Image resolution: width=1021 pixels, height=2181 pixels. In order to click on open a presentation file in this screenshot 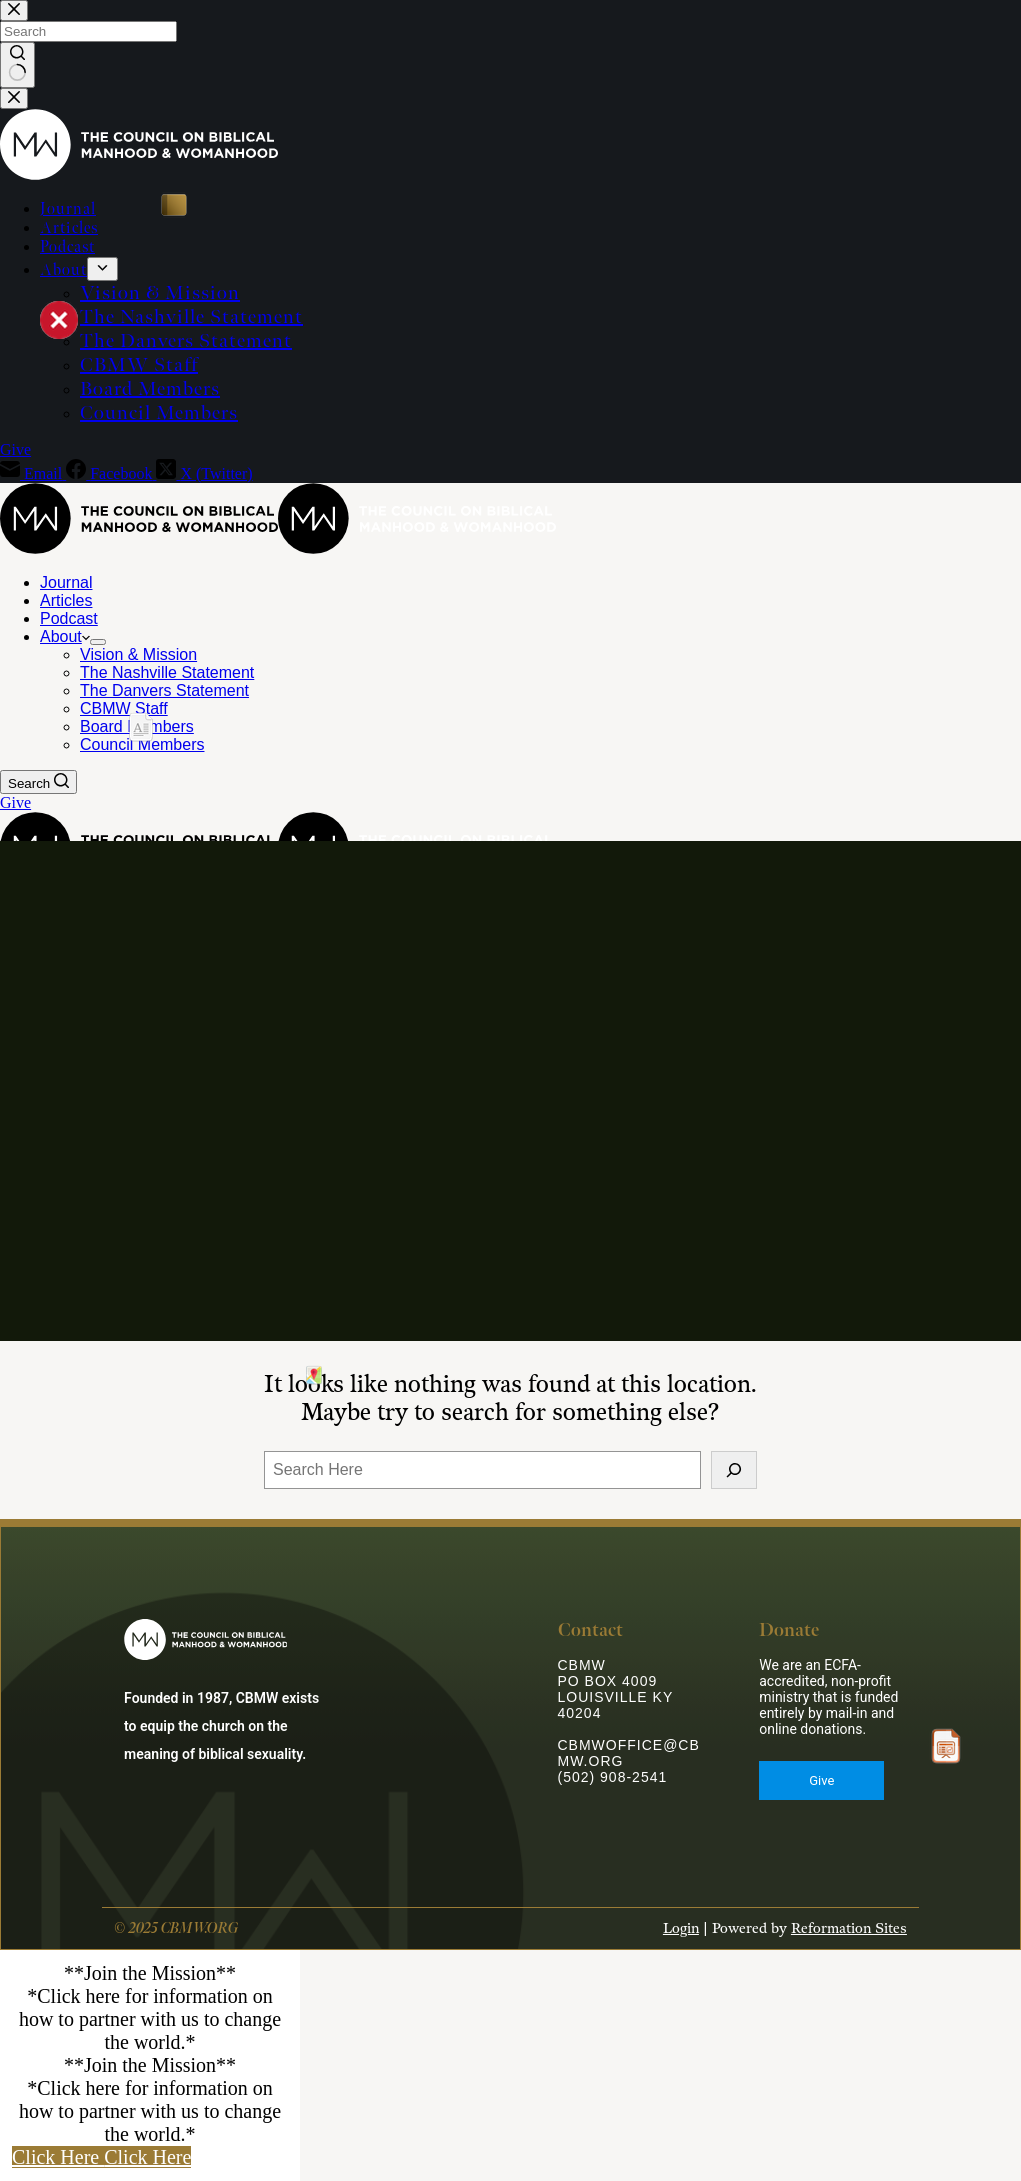, I will do `click(946, 1746)`.